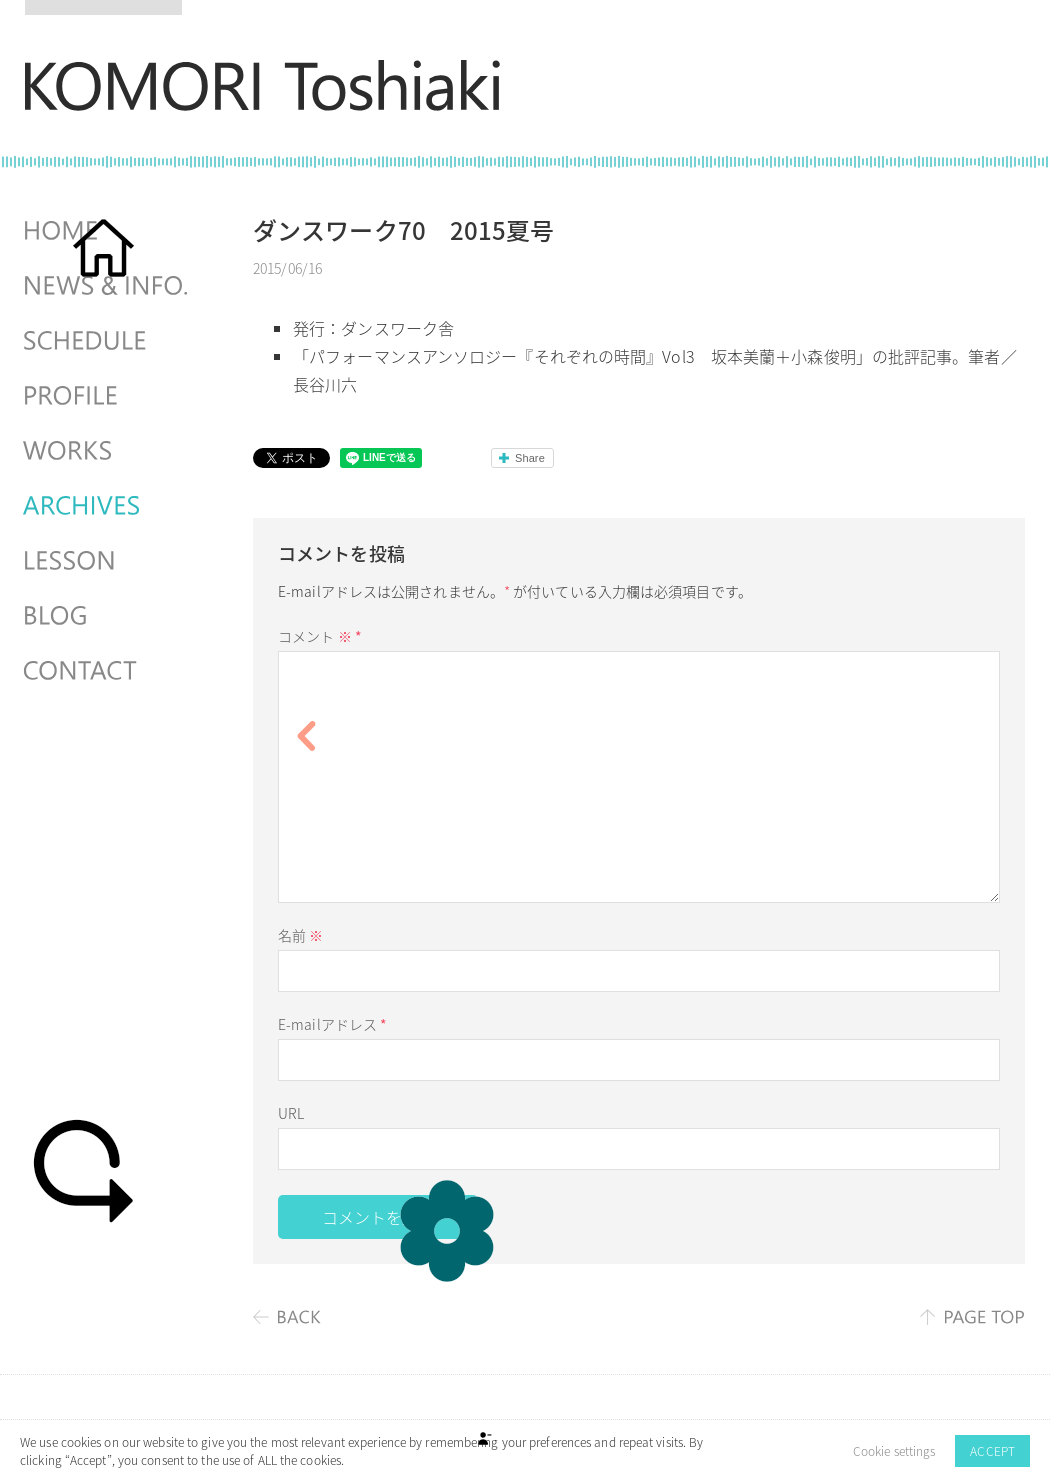  I want to click on navigate to the home screen, so click(103, 249).